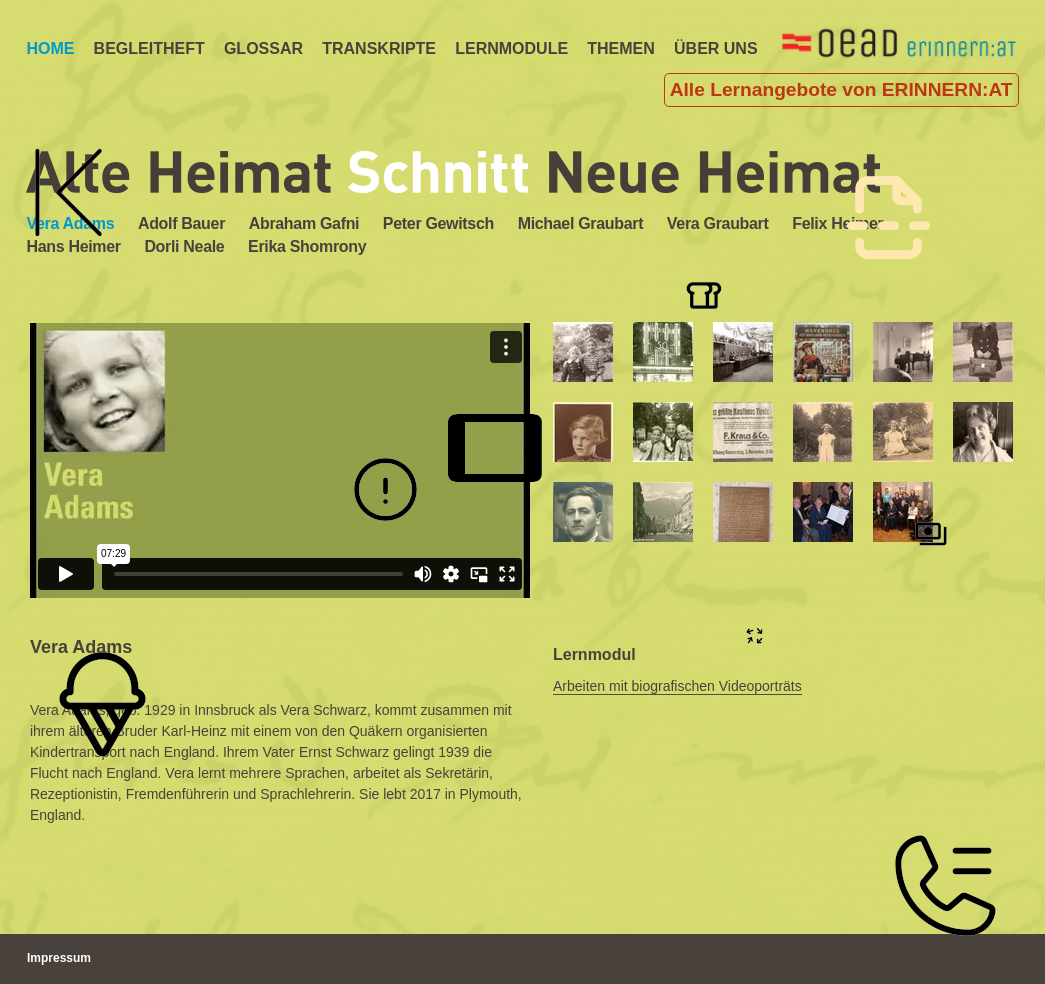 The height and width of the screenshot is (984, 1045). Describe the element at coordinates (931, 534) in the screenshot. I see `access payment methods` at that location.